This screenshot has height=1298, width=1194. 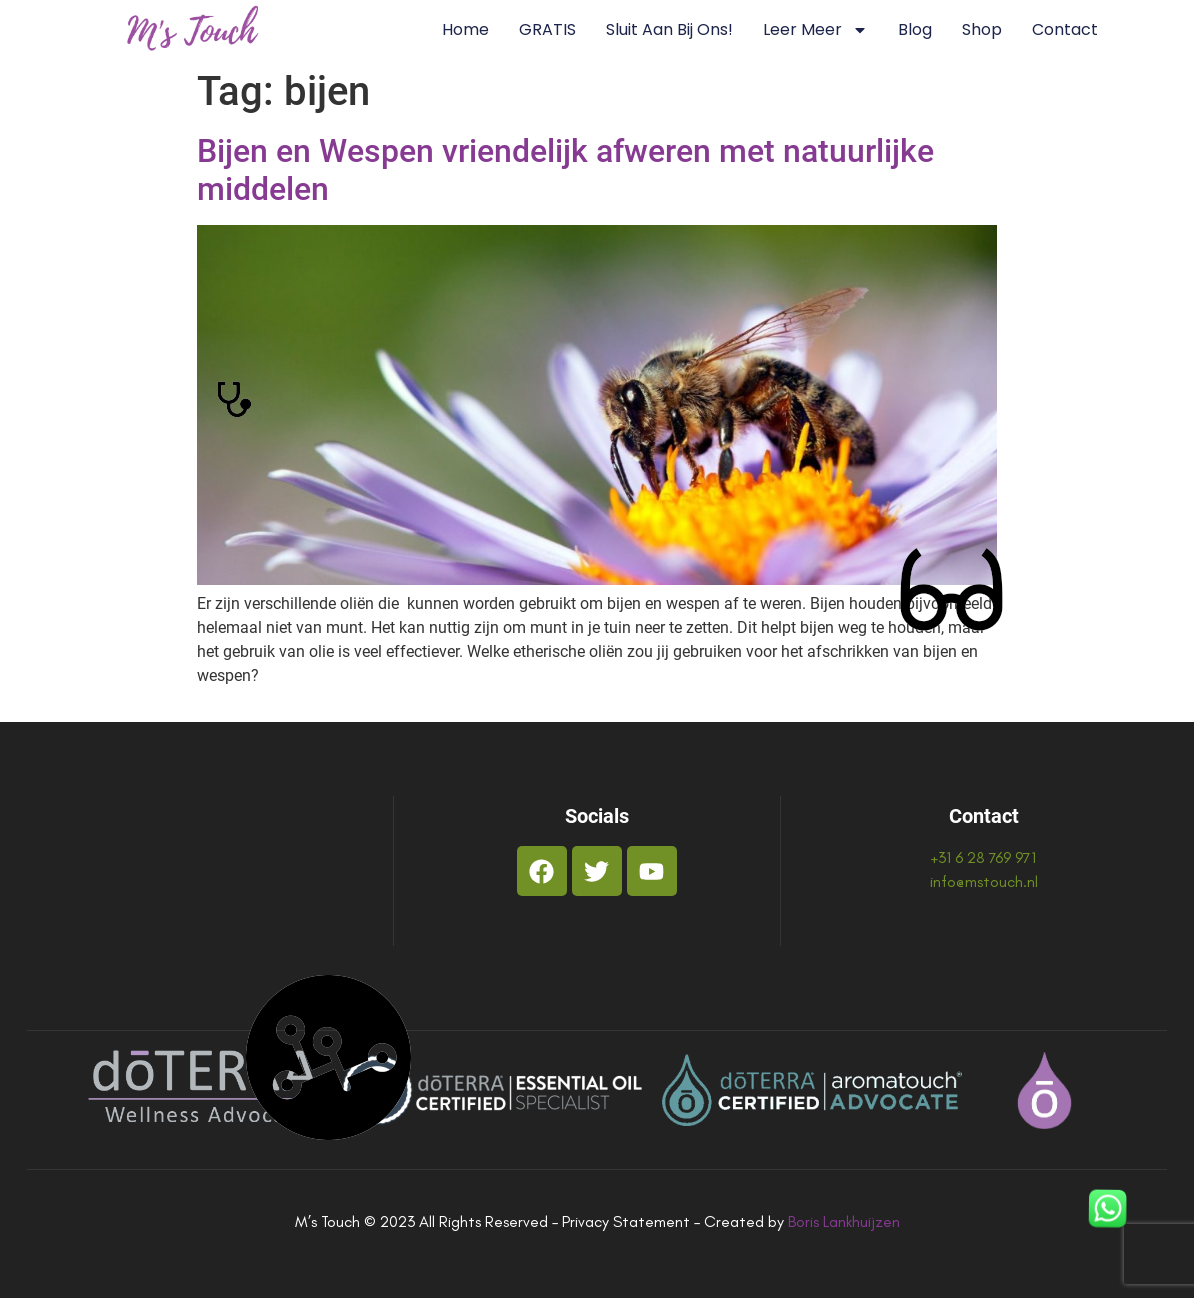 I want to click on enable reading or accessibility mode, so click(x=951, y=593).